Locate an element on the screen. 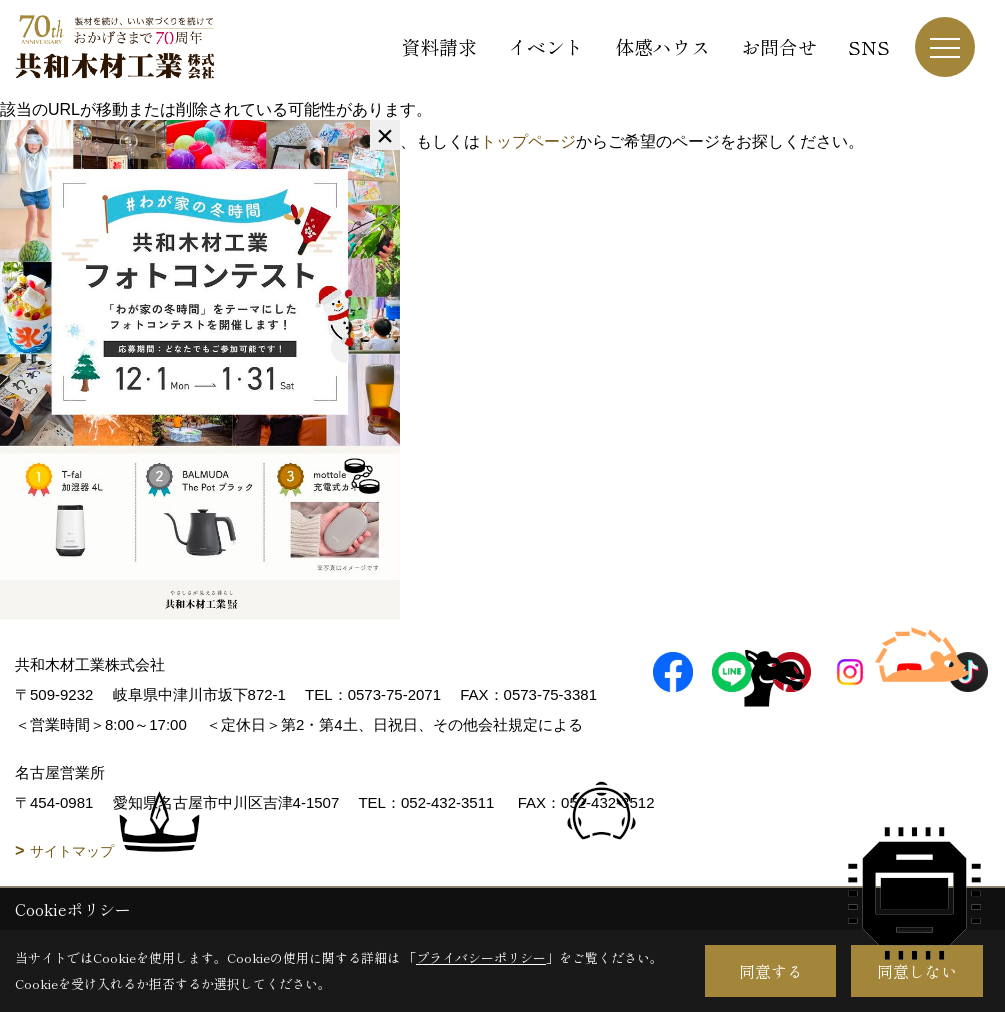  camel-related game content or desert theme is located at coordinates (775, 676).